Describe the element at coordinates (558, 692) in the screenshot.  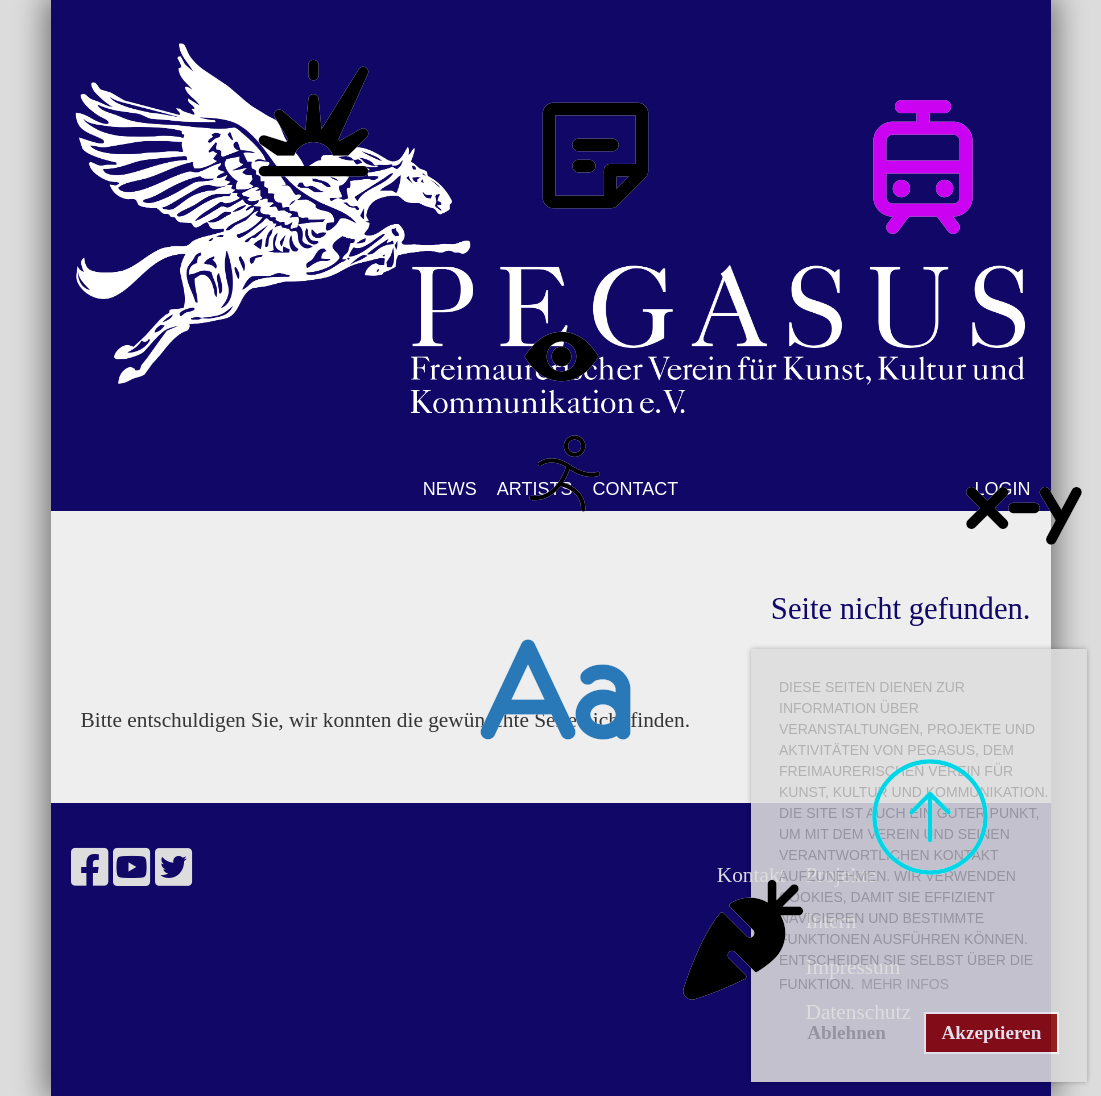
I see `change font or text settings` at that location.